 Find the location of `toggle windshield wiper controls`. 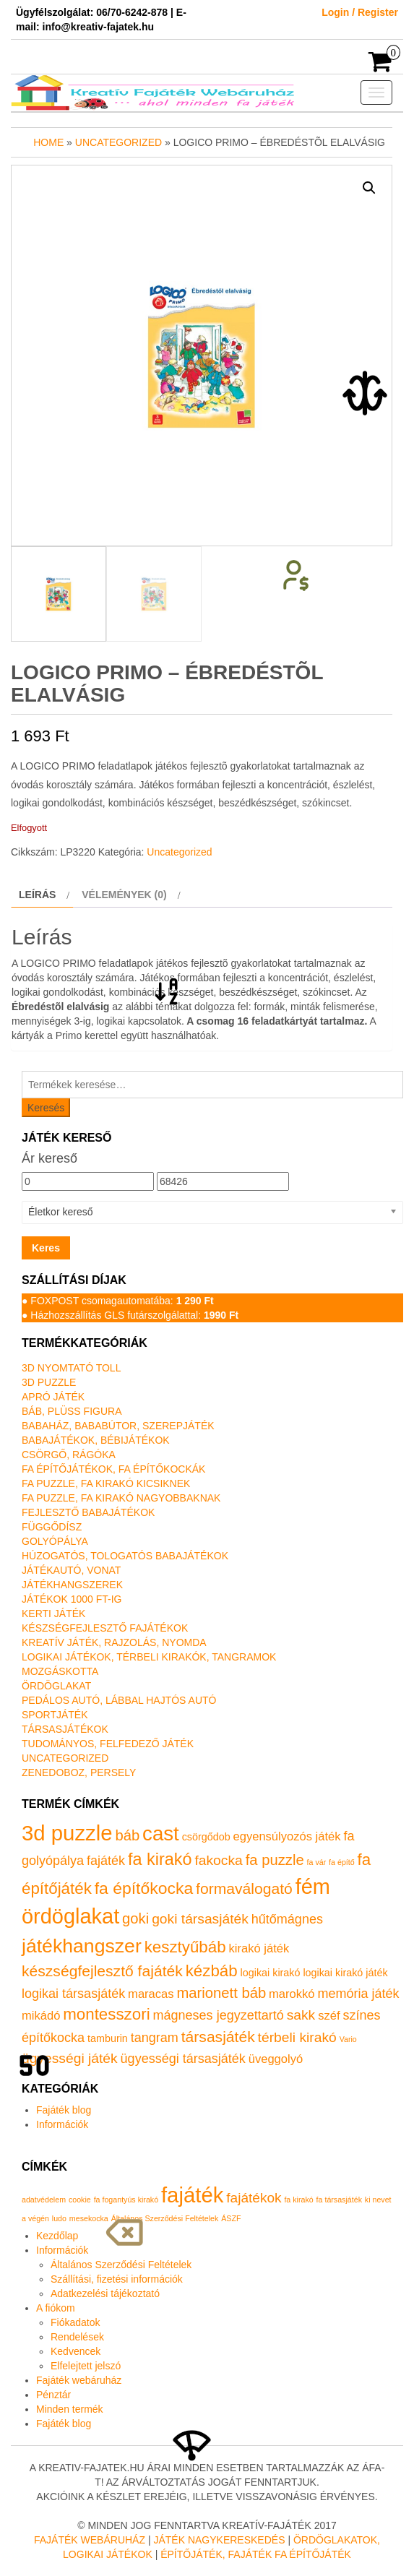

toggle windshield wiper controls is located at coordinates (191, 2445).